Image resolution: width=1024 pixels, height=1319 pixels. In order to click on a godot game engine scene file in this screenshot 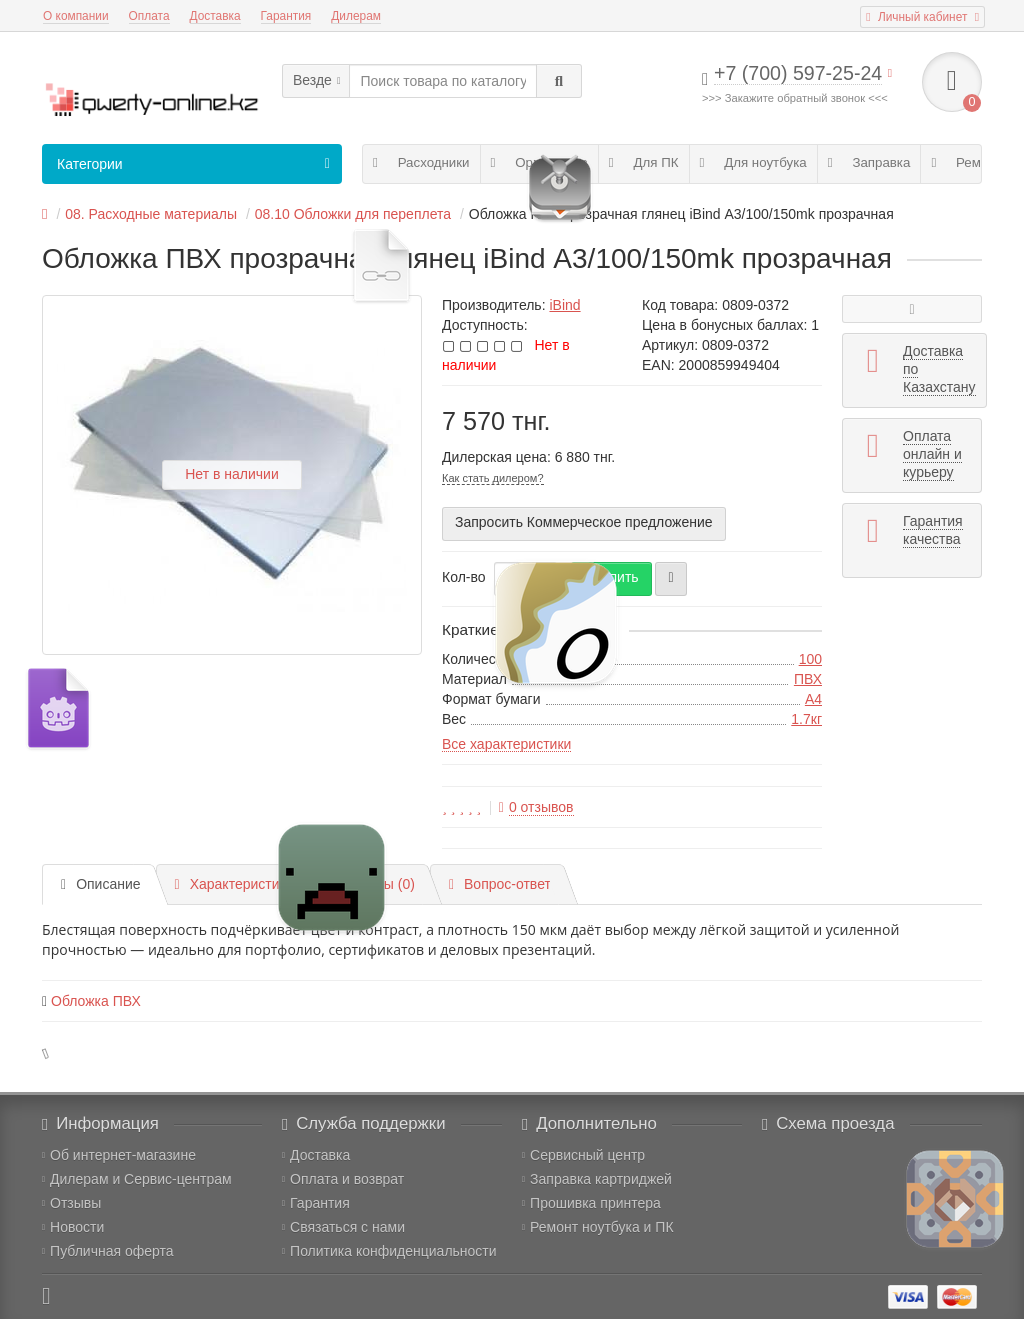, I will do `click(58, 709)`.